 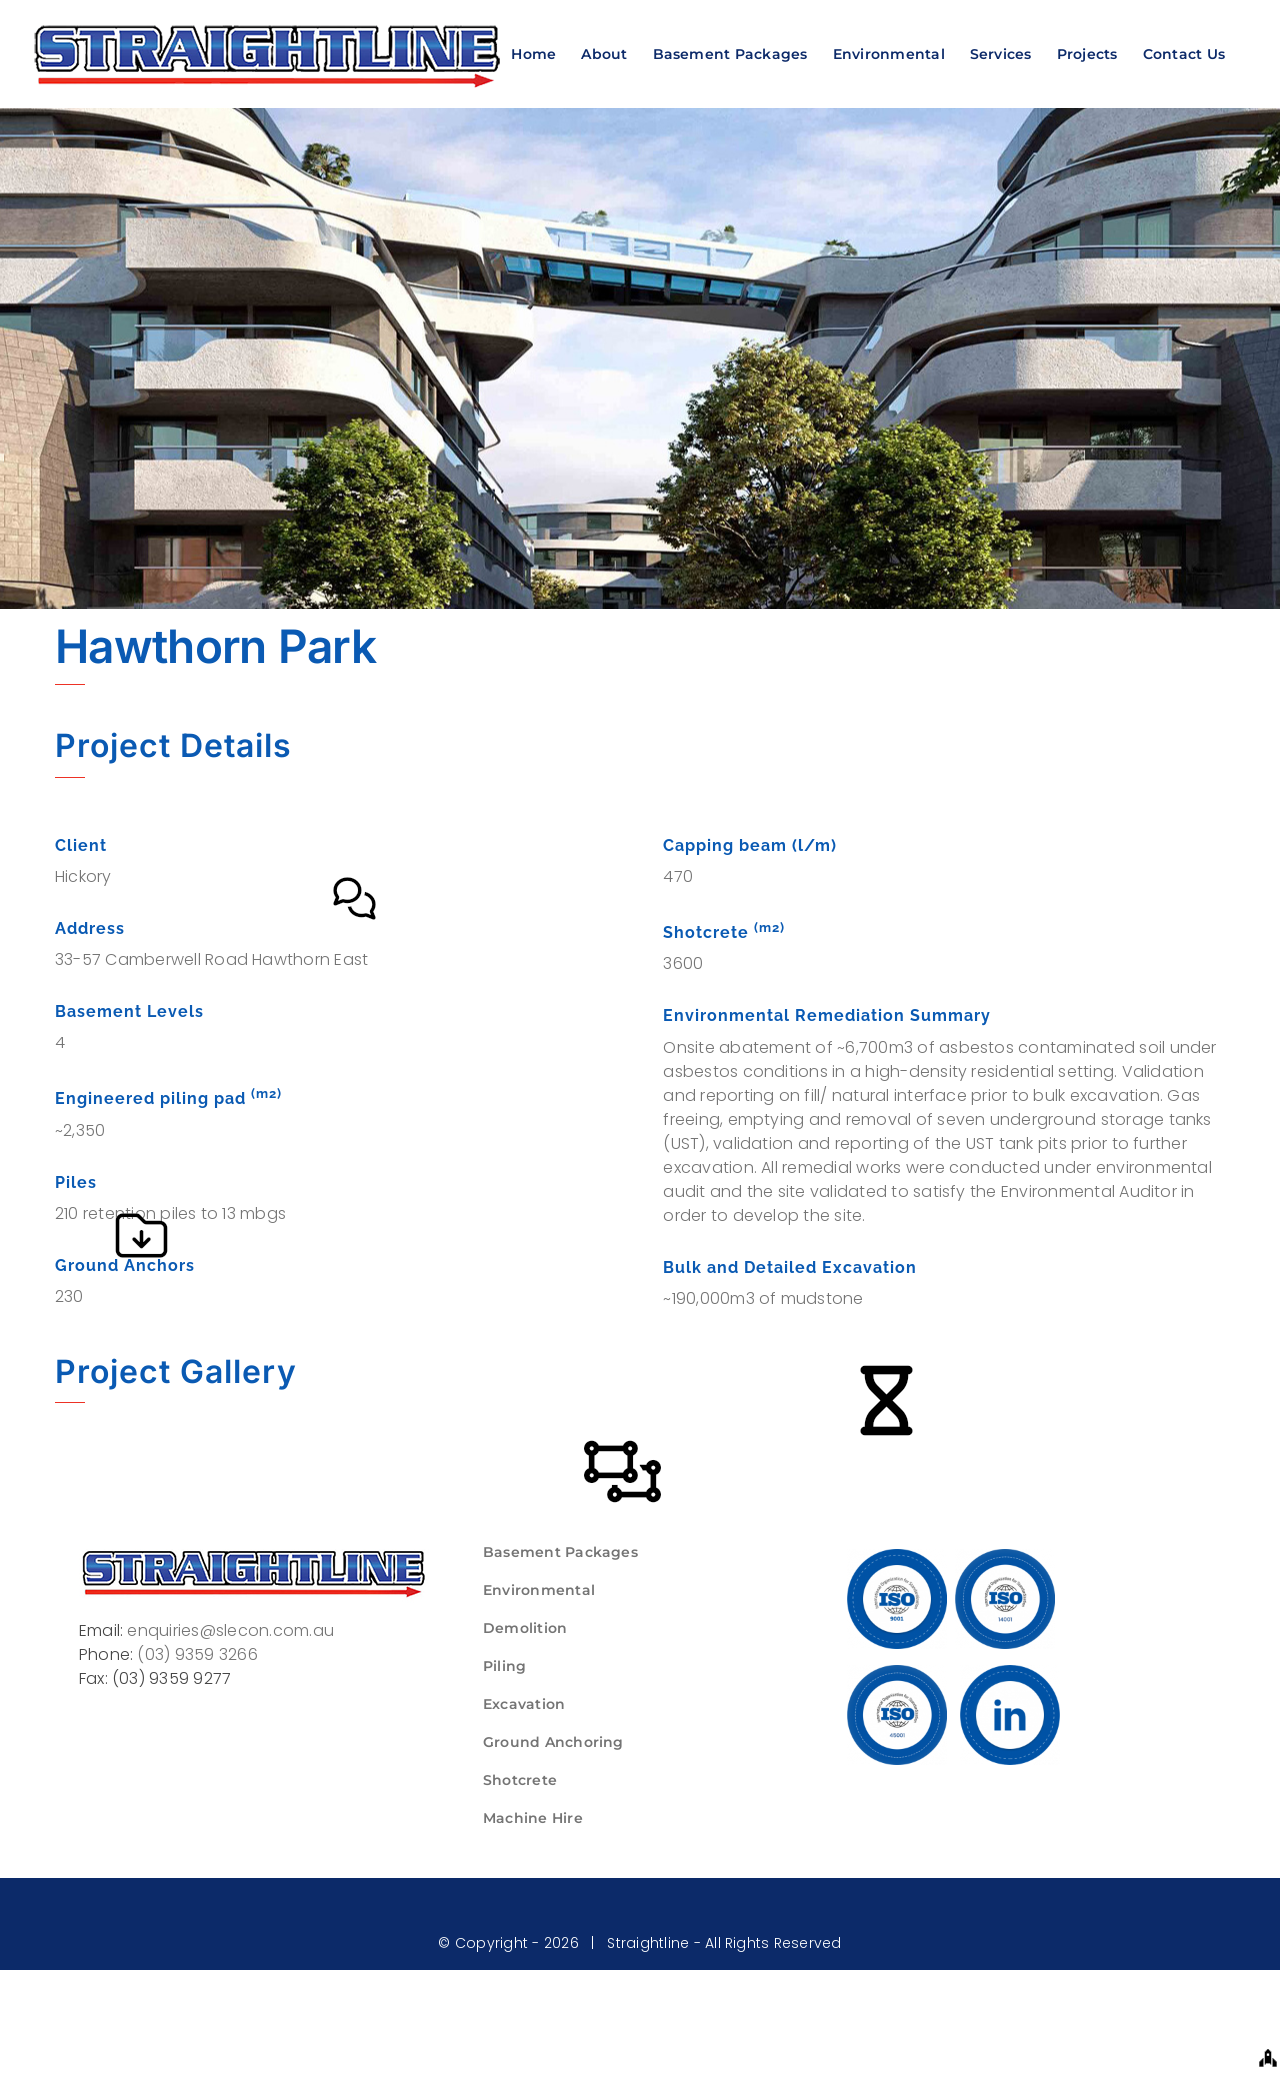 What do you see at coordinates (622, 1471) in the screenshot?
I see `ungroup selected objects` at bounding box center [622, 1471].